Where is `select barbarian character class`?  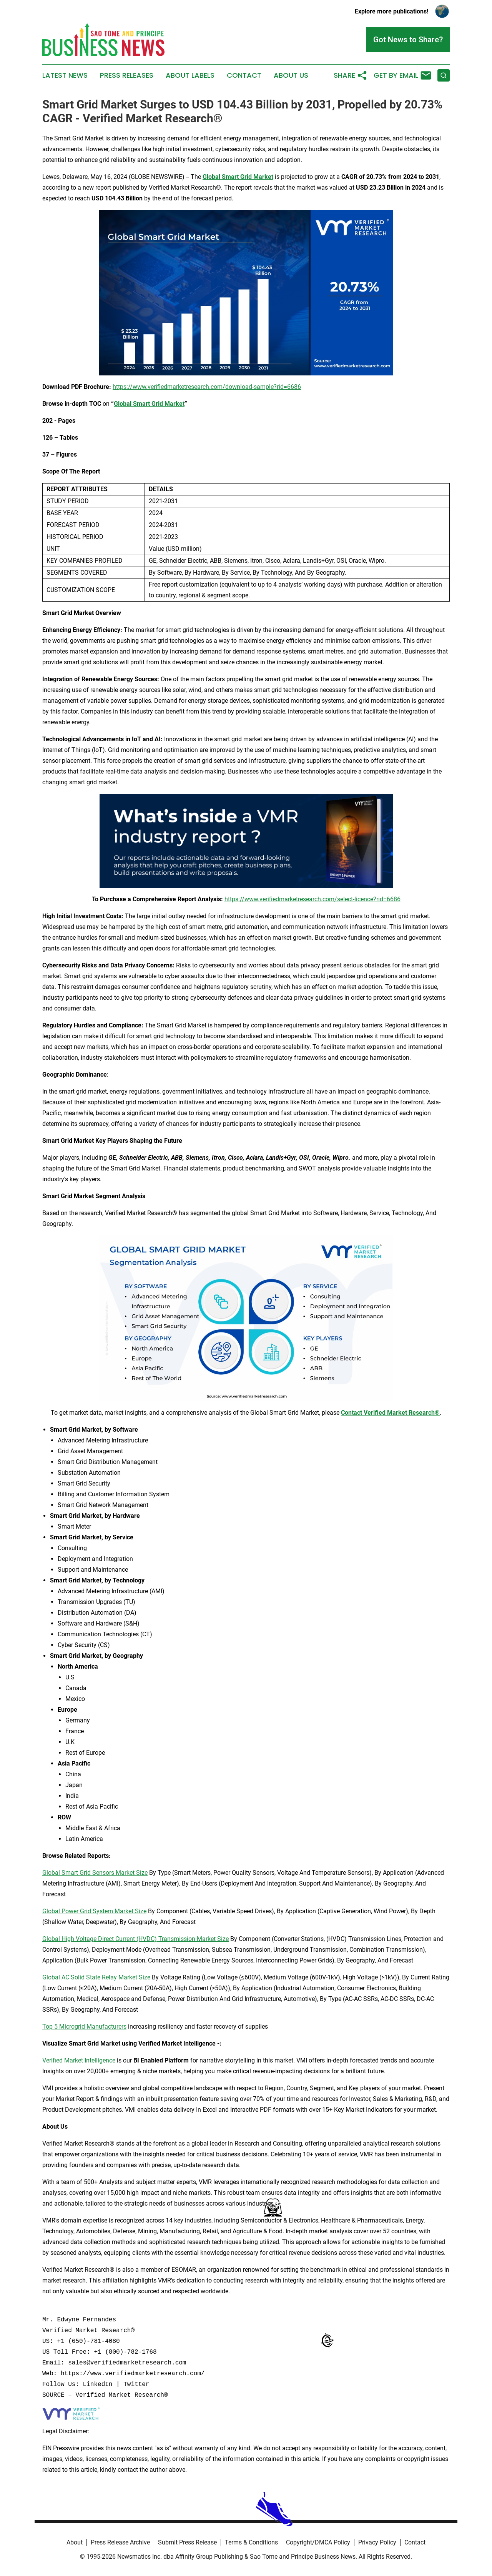 select barbarian character class is located at coordinates (273, 2208).